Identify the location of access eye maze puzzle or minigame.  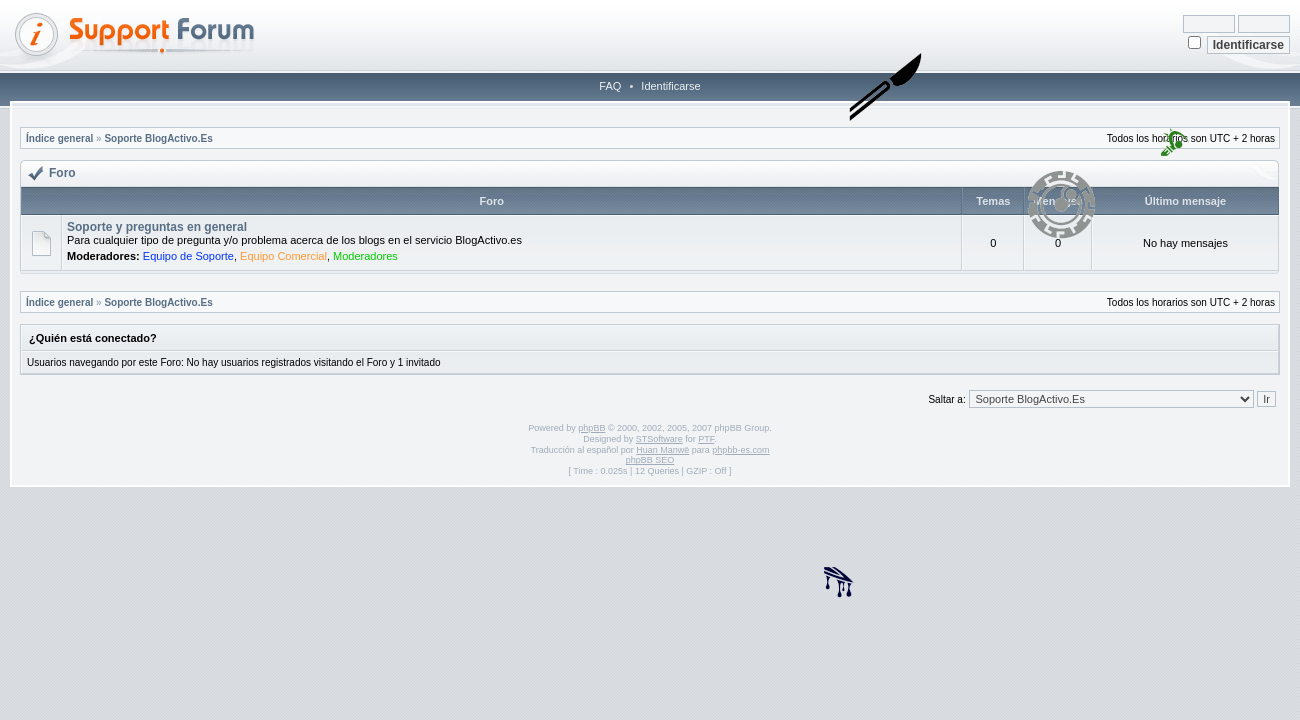
(1061, 204).